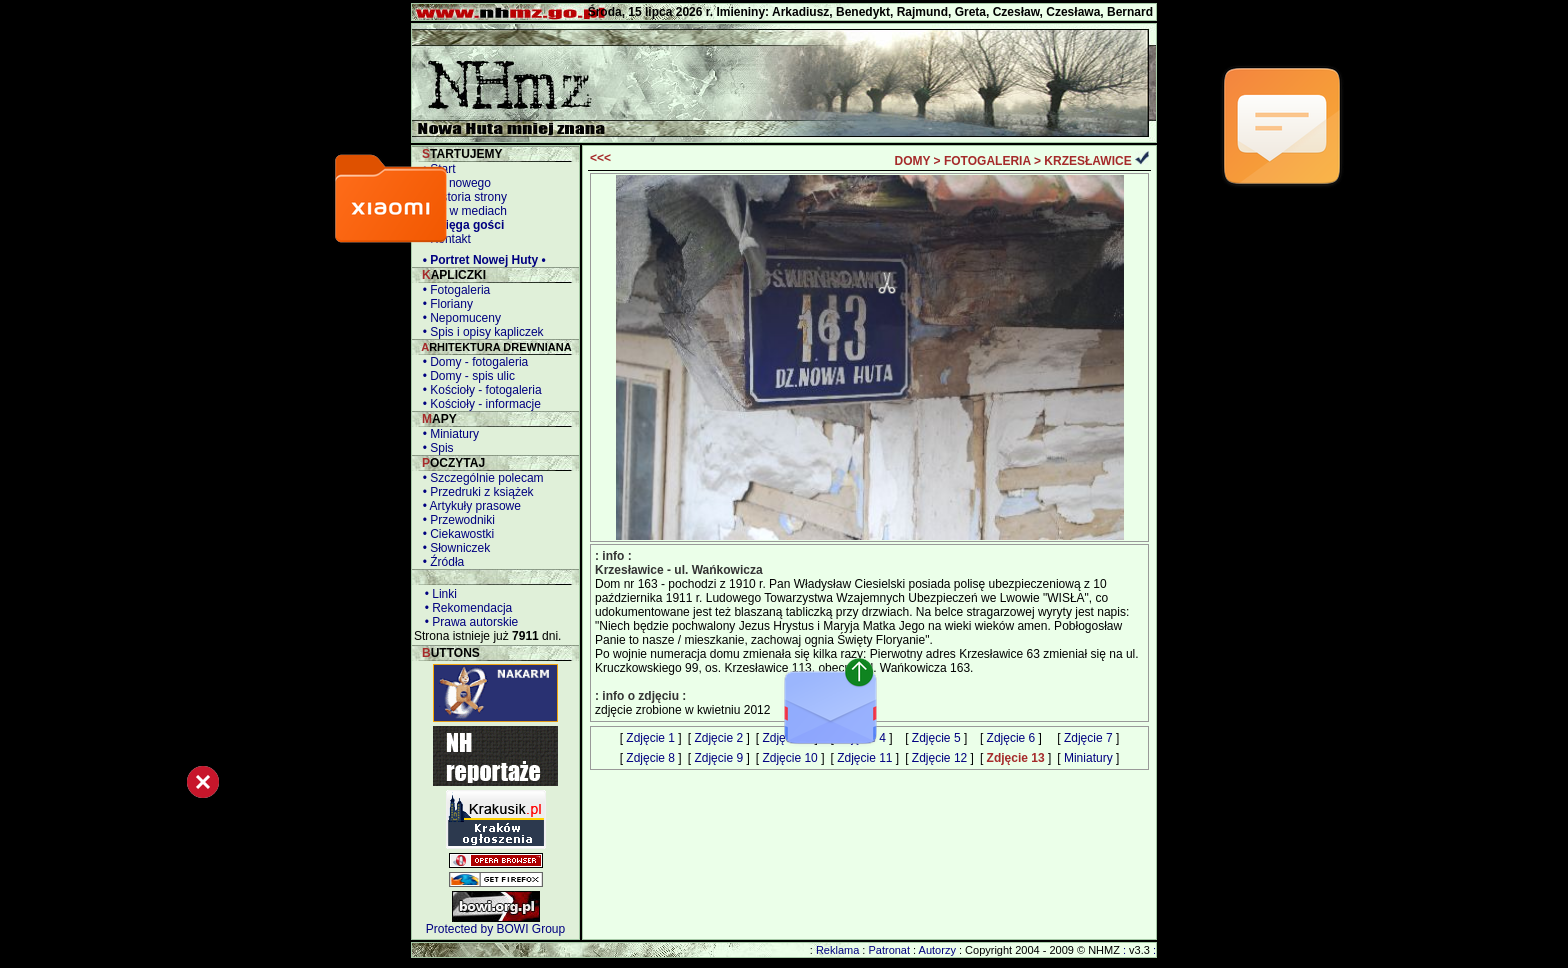  I want to click on open instant messaging app, so click(1282, 126).